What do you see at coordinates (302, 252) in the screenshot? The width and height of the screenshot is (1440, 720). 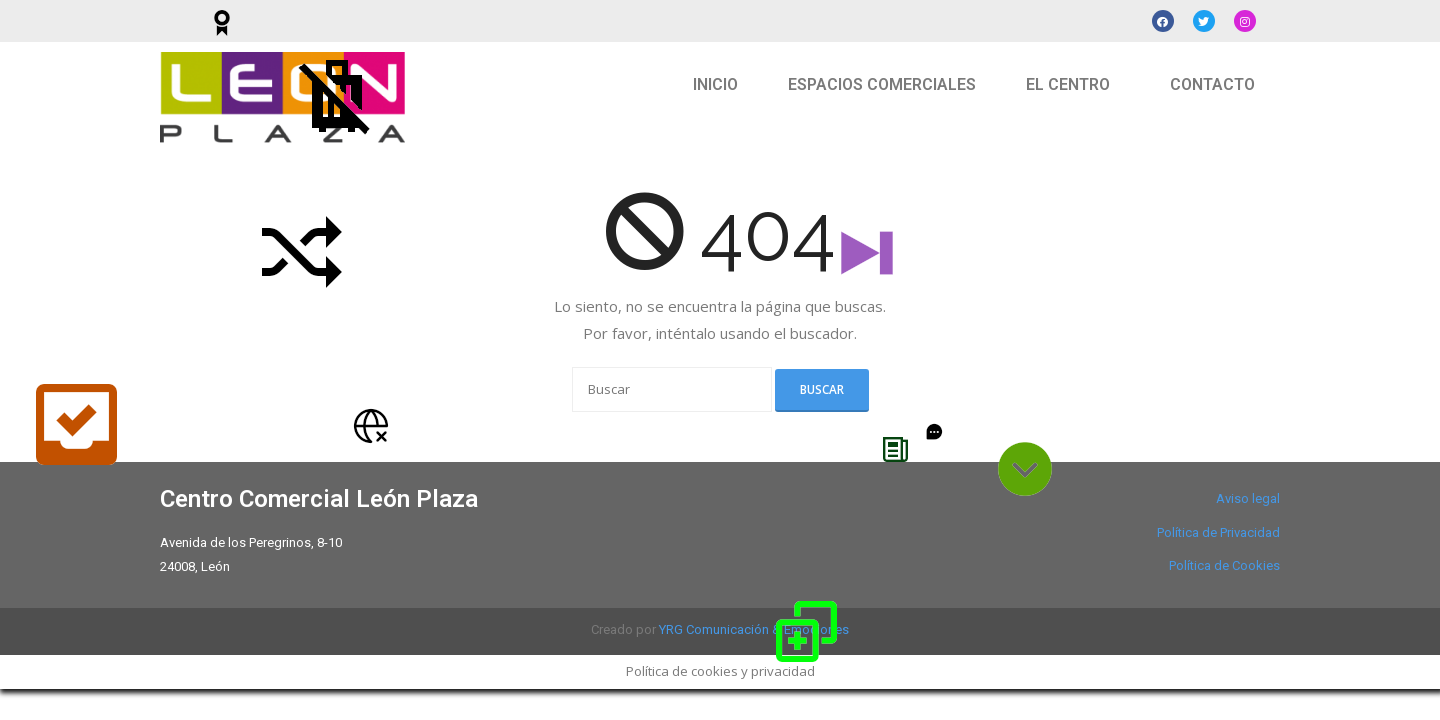 I see `shuffle playlist or queue order` at bounding box center [302, 252].